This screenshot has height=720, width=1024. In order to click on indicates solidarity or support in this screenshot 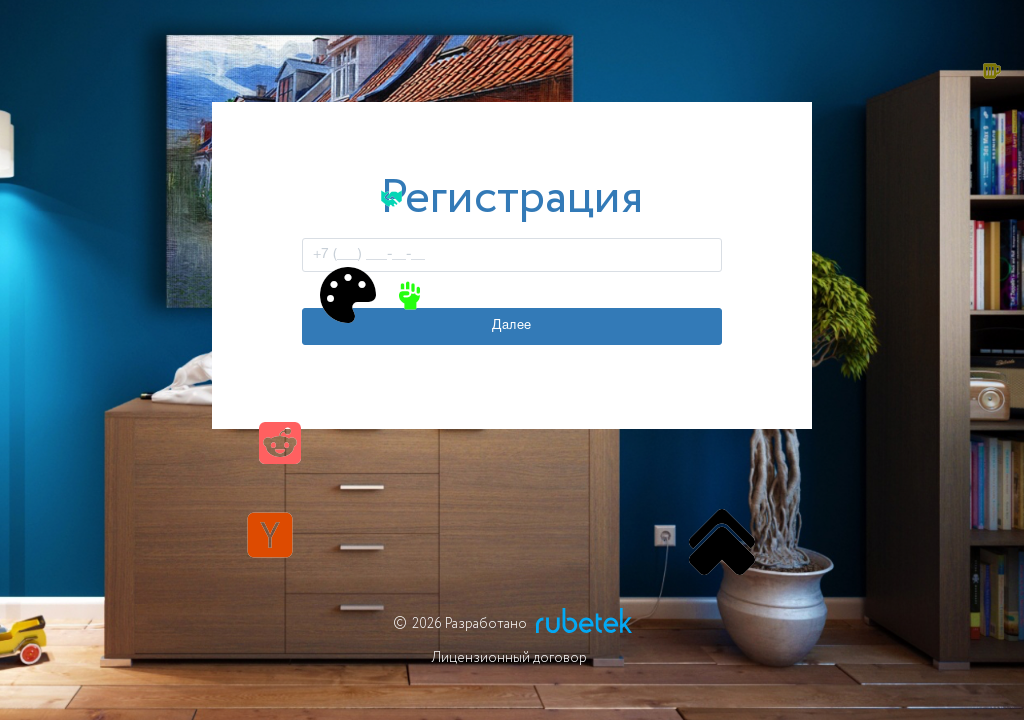, I will do `click(409, 295)`.